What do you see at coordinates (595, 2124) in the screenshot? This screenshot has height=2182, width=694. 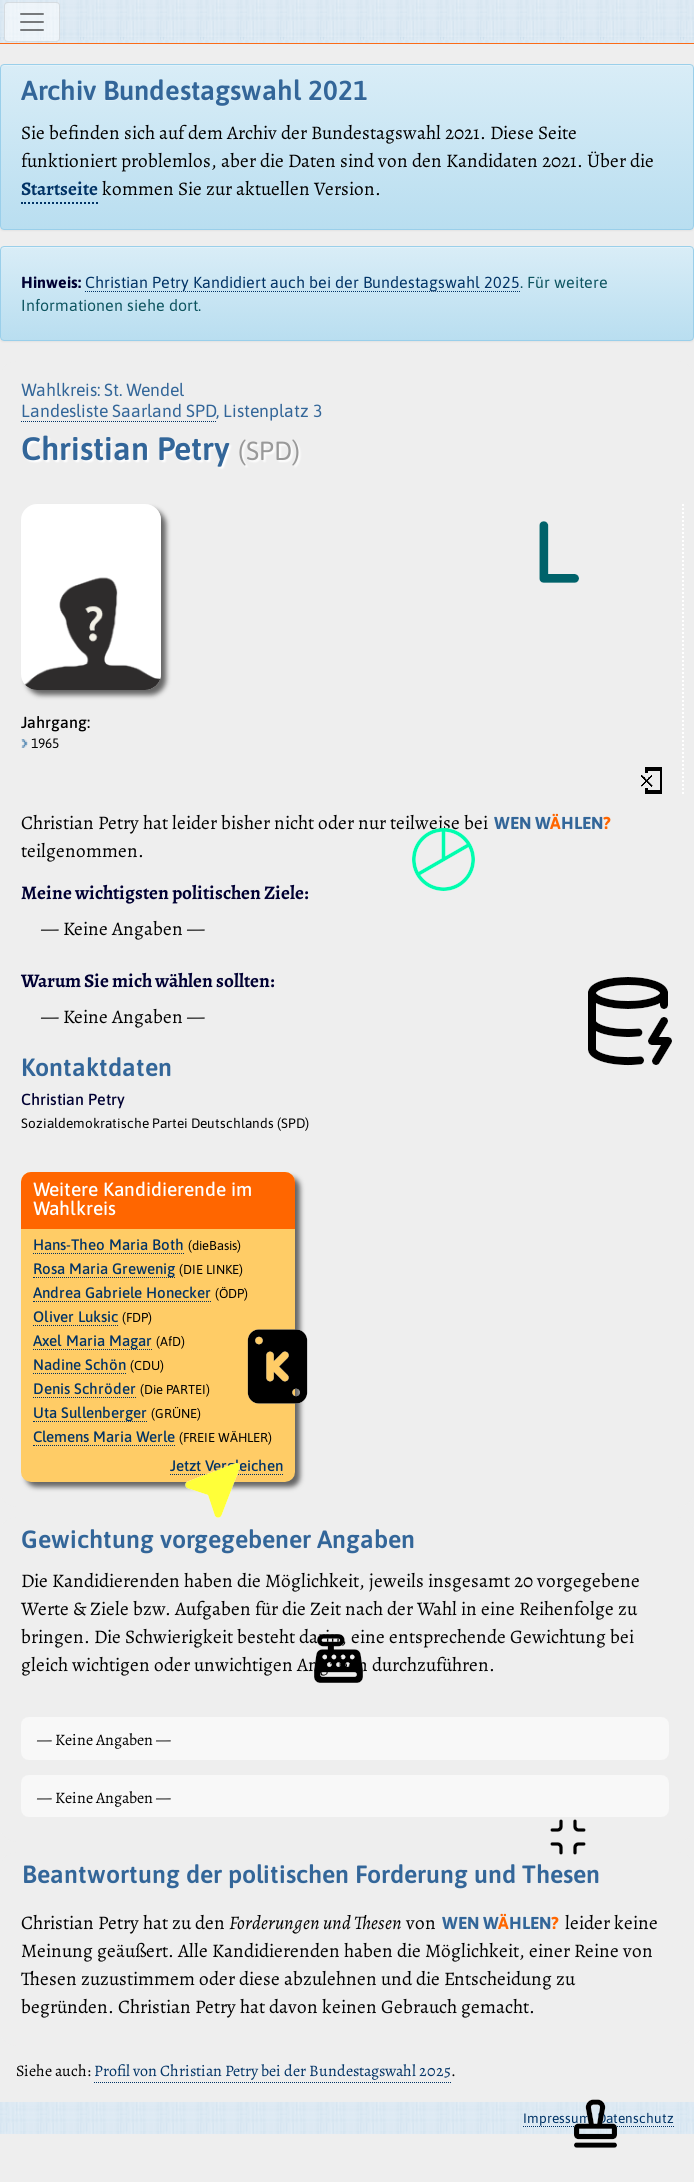 I see `apply a stamp or approval mark` at bounding box center [595, 2124].